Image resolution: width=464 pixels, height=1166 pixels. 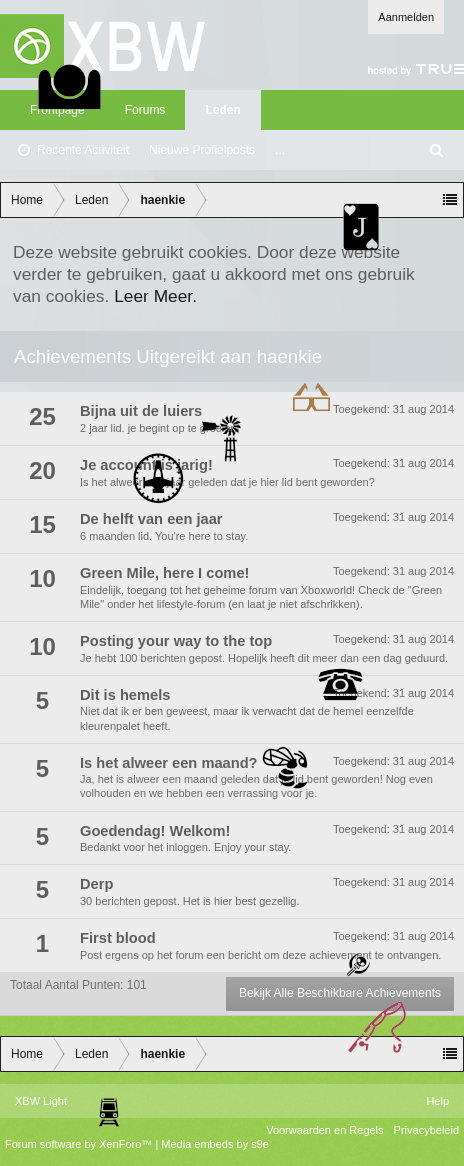 What do you see at coordinates (377, 1027) in the screenshot?
I see `access fishing mini-game or activity` at bounding box center [377, 1027].